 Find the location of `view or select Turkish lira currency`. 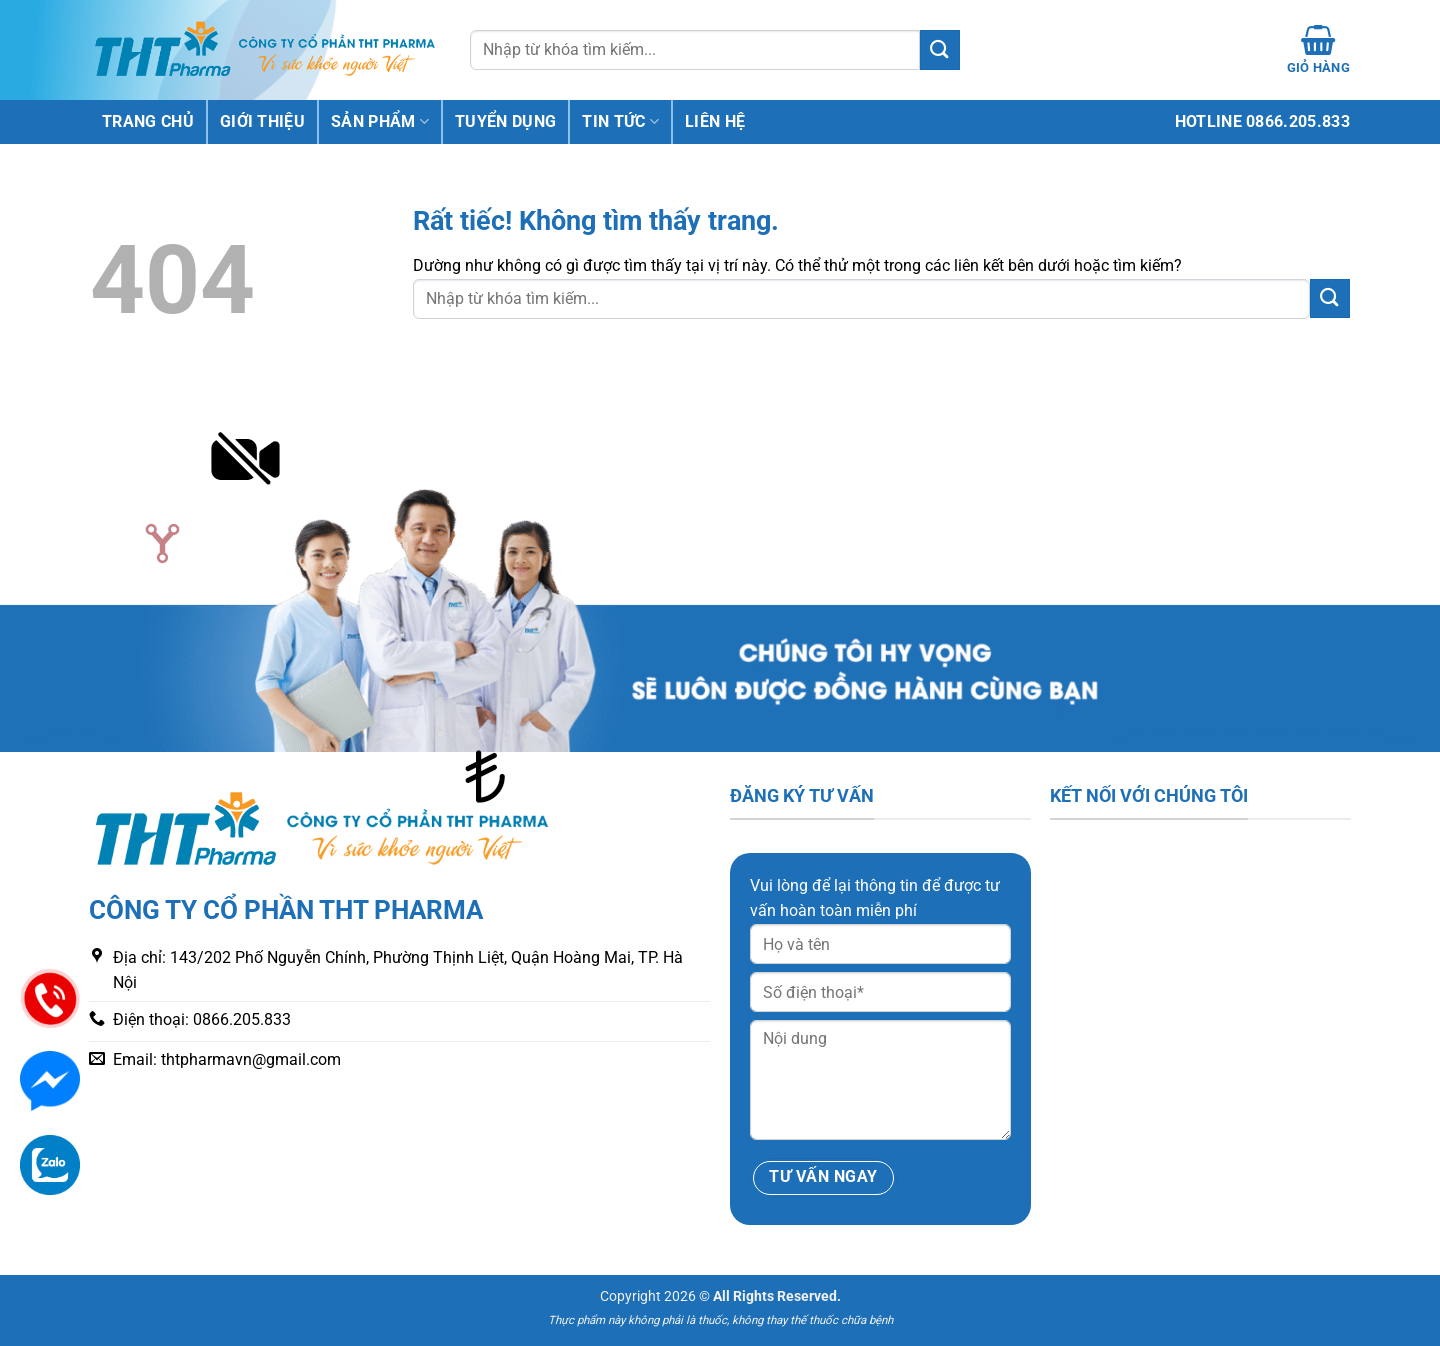

view or select Turkish lira currency is located at coordinates (486, 776).